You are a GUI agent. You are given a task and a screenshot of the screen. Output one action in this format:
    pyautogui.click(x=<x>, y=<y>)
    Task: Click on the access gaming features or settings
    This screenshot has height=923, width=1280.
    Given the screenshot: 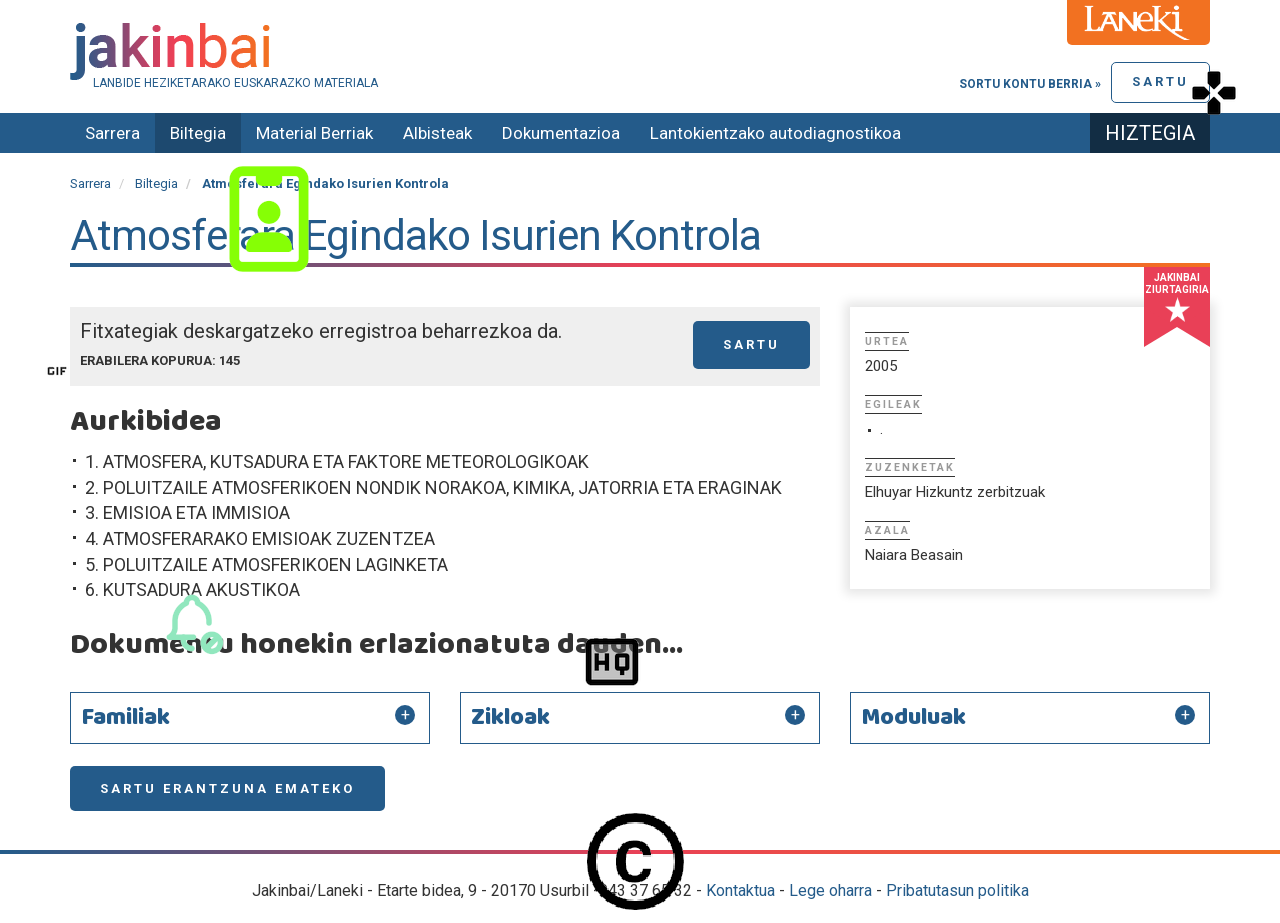 What is the action you would take?
    pyautogui.click(x=1214, y=93)
    